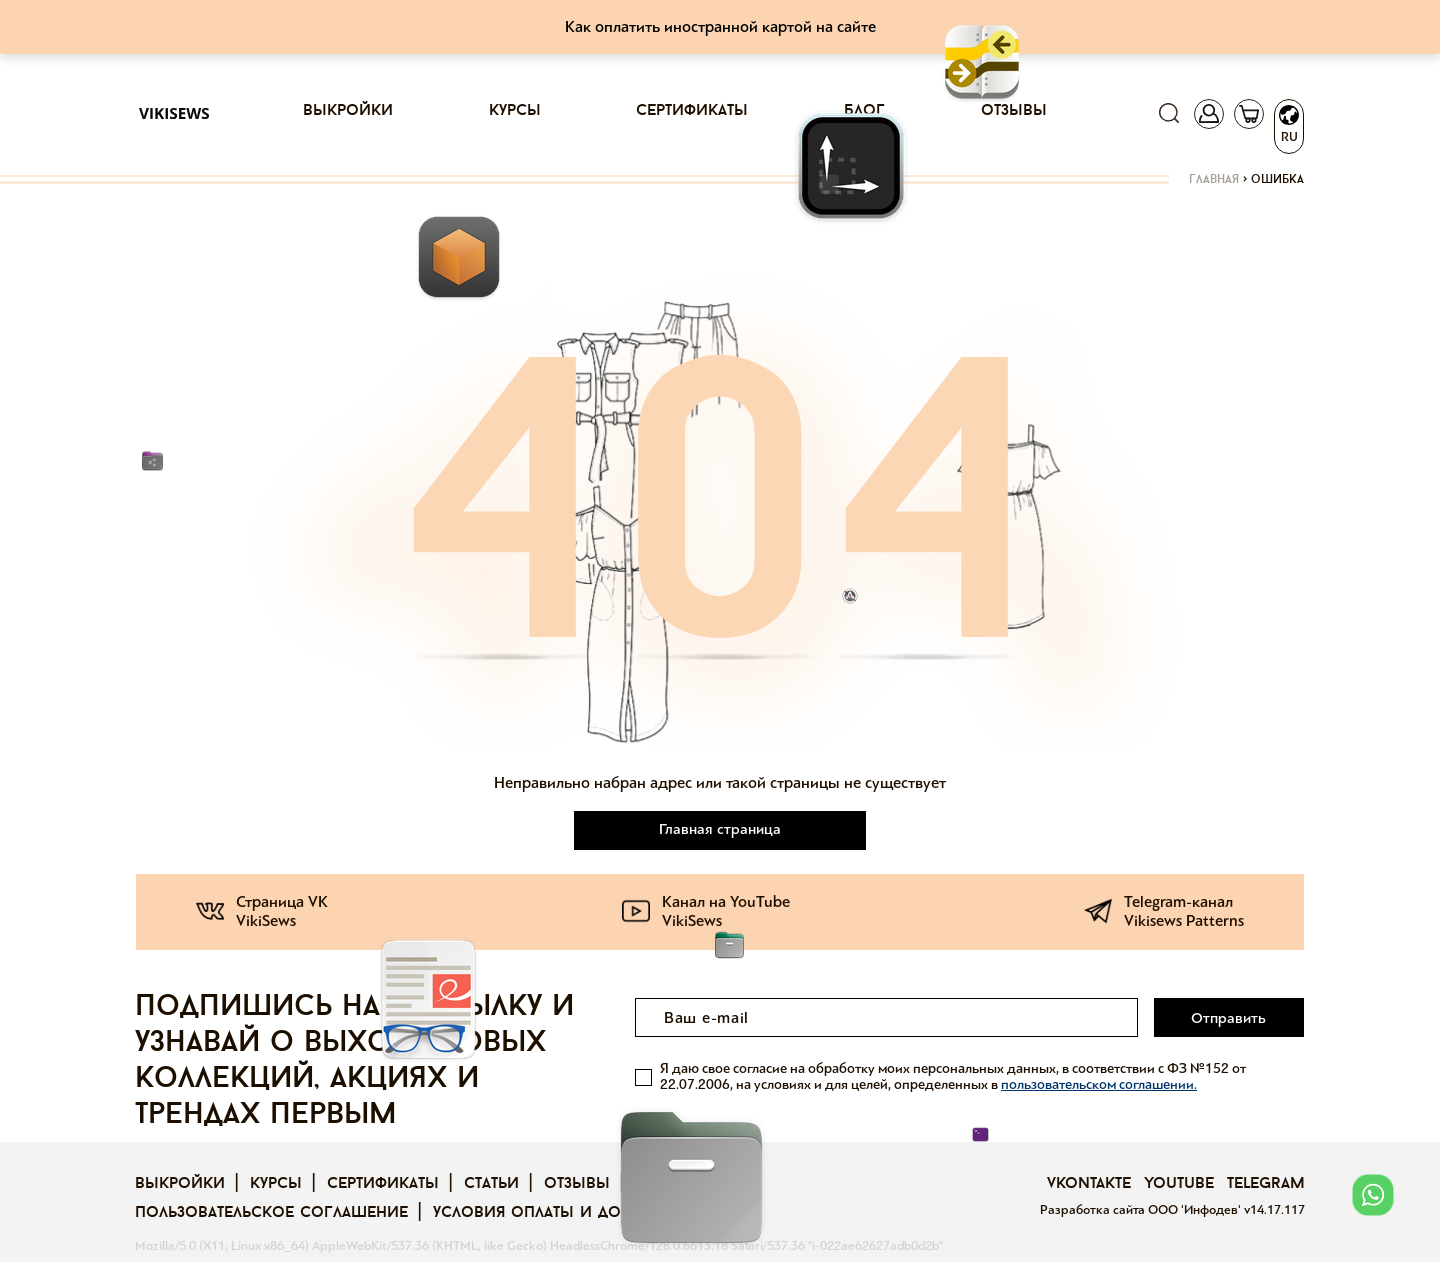 The width and height of the screenshot is (1440, 1262). I want to click on open display preferences, so click(851, 166).